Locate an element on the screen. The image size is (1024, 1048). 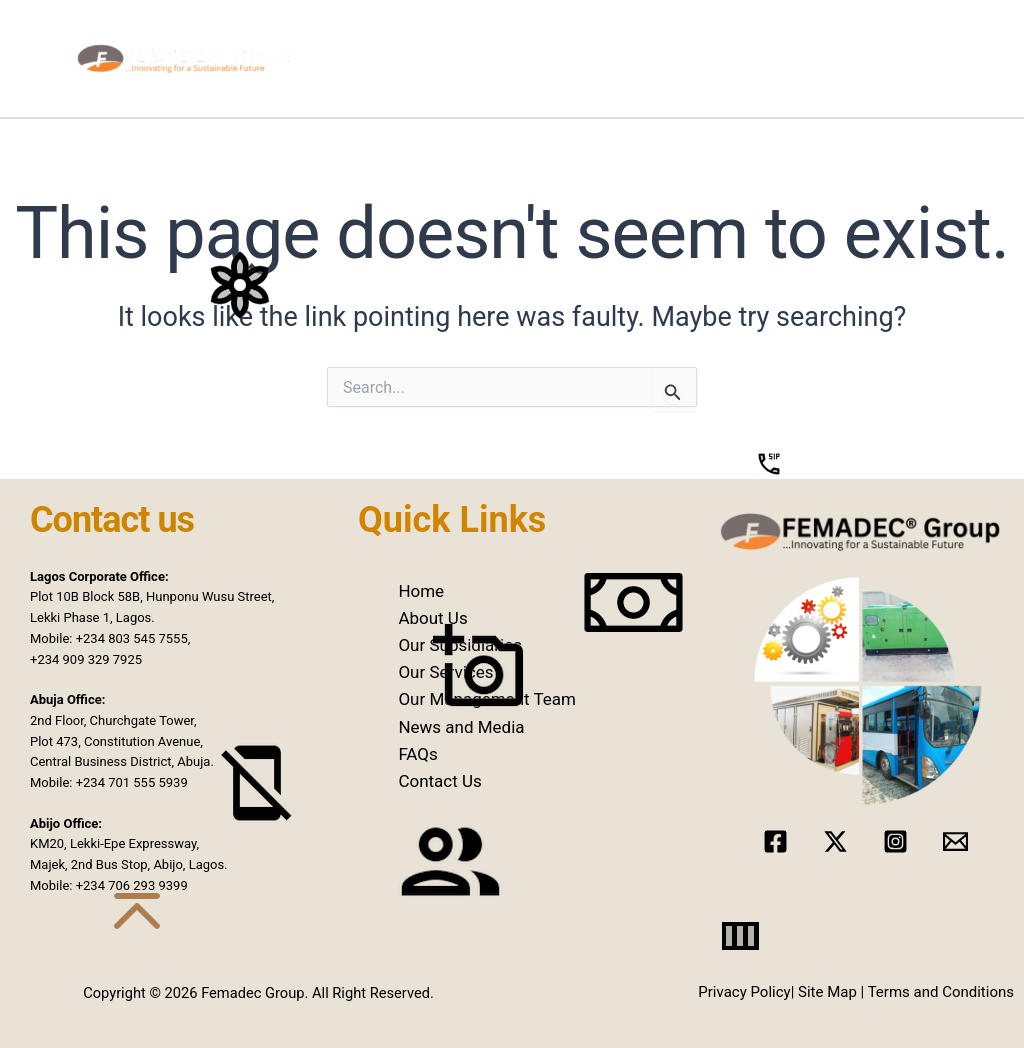
make a SIP (internet-based) phone call is located at coordinates (769, 464).